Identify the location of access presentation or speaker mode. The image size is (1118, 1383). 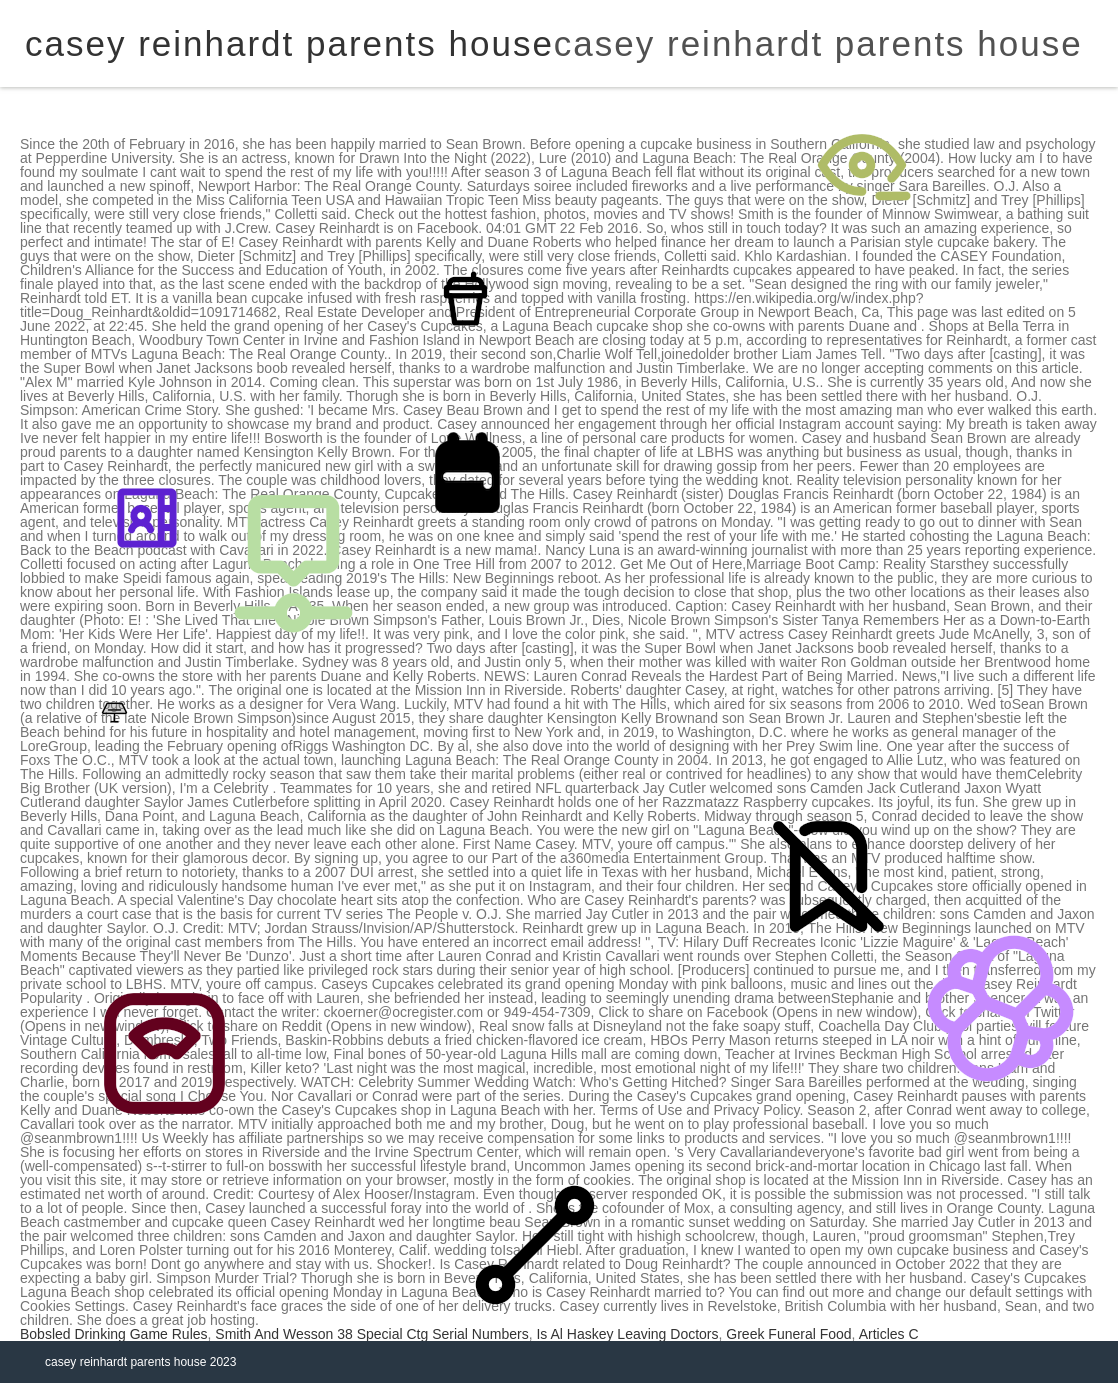
(114, 712).